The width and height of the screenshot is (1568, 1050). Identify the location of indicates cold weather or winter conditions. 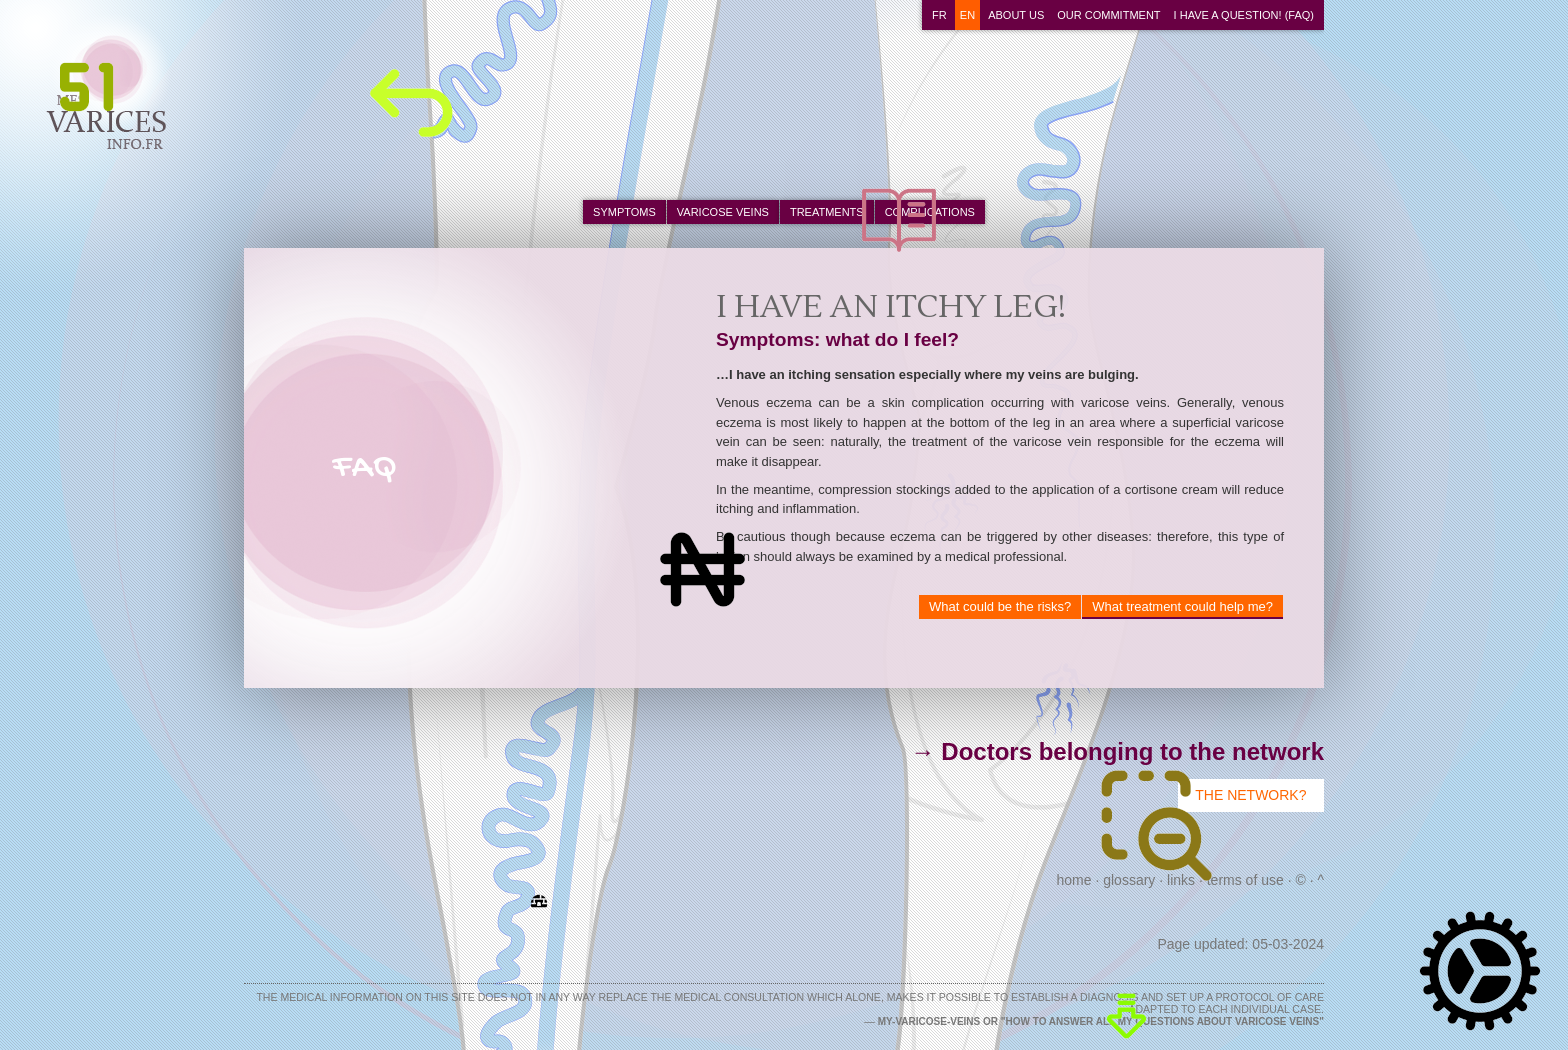
(539, 901).